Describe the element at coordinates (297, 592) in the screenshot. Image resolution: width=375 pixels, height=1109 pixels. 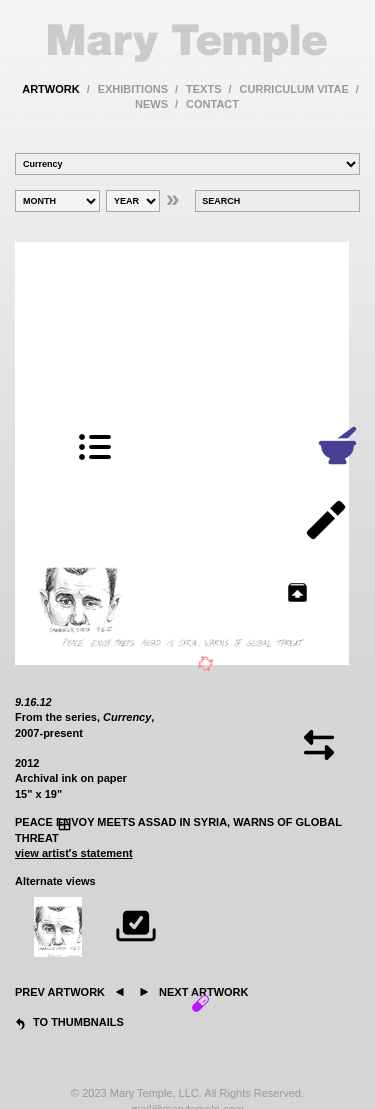
I see `restore item from archive` at that location.